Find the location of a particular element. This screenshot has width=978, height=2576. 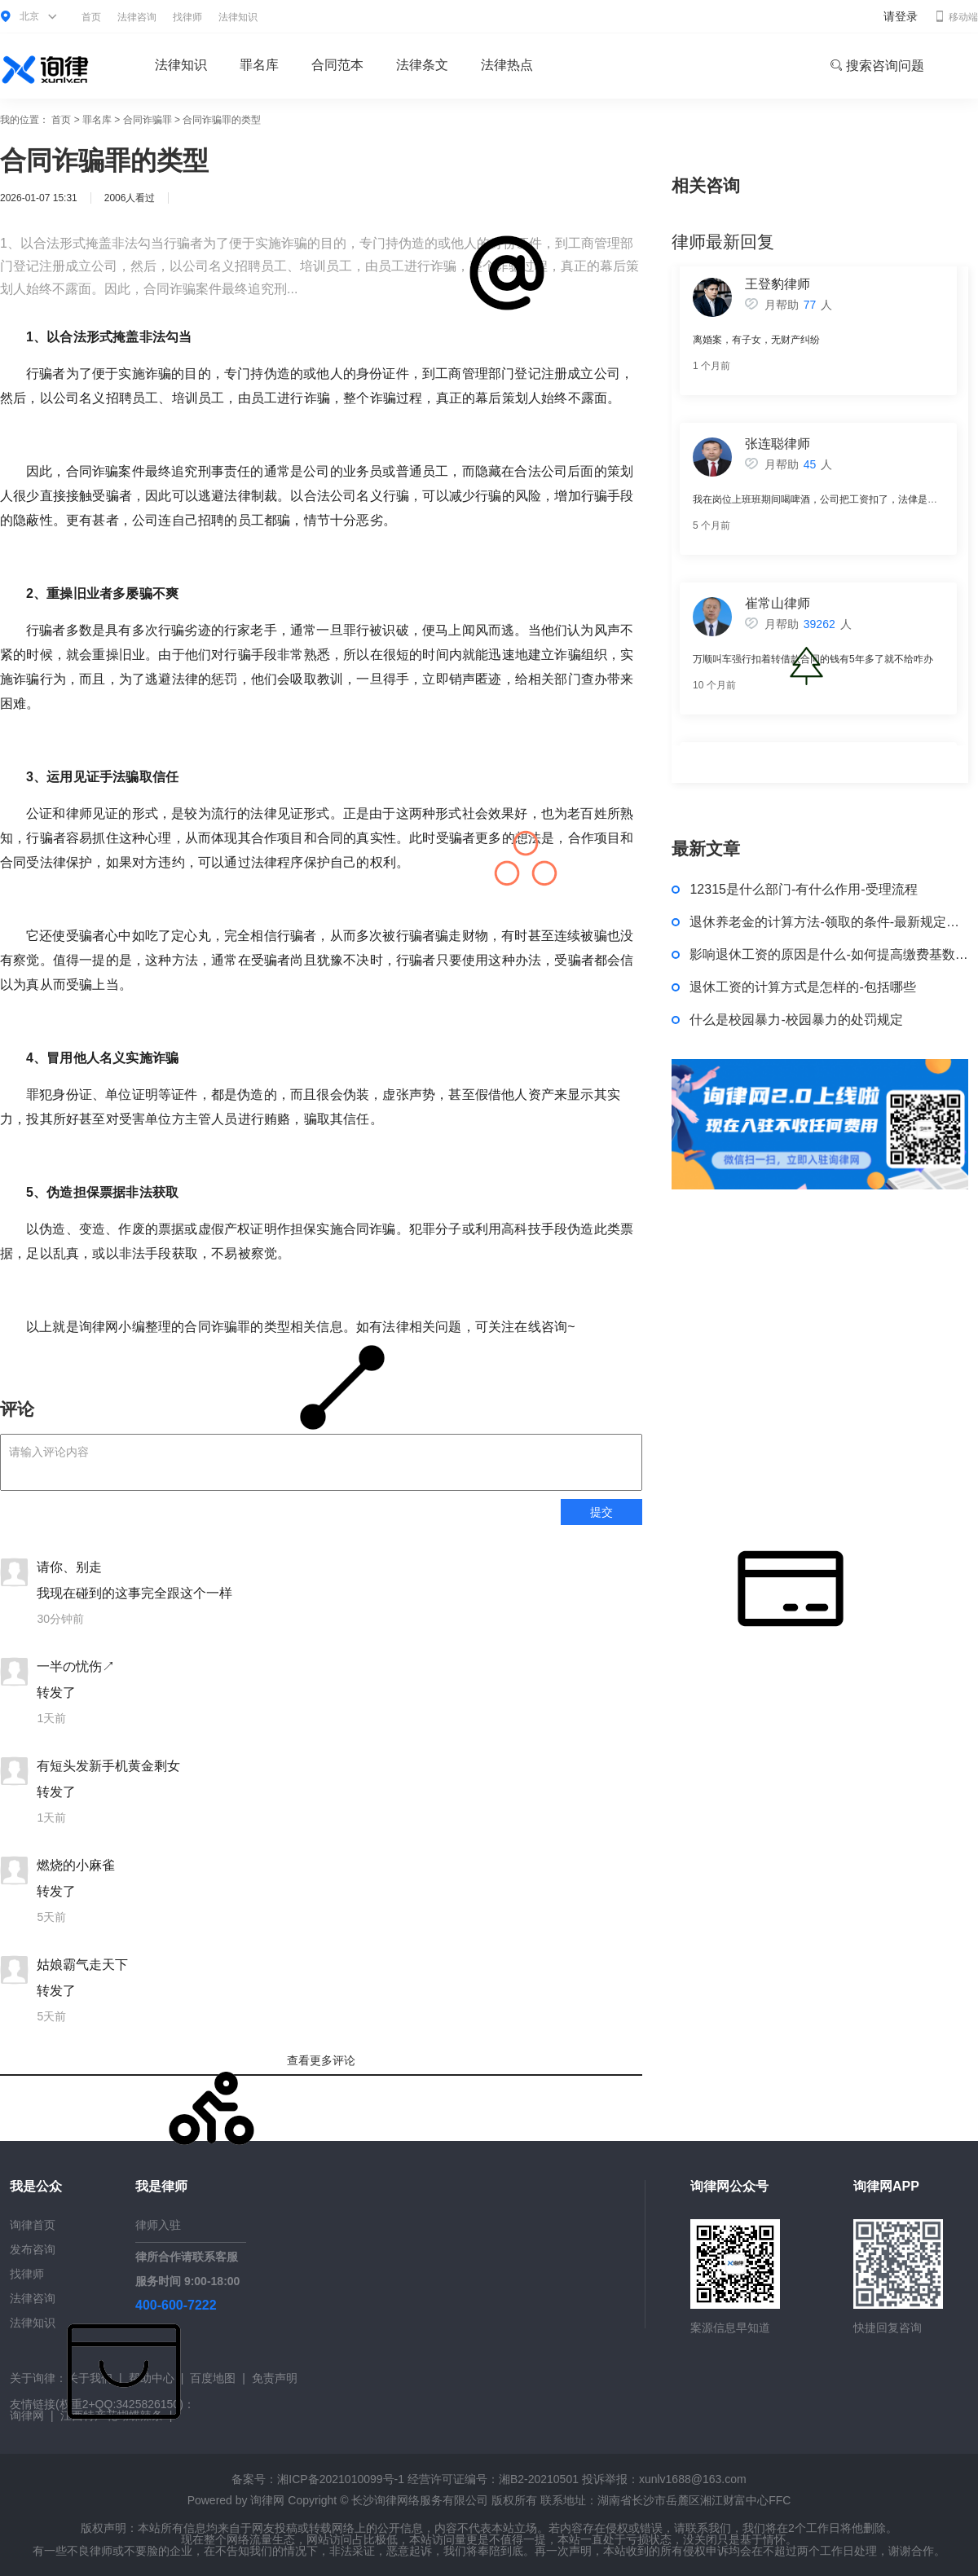

manage payment methods is located at coordinates (791, 1589).